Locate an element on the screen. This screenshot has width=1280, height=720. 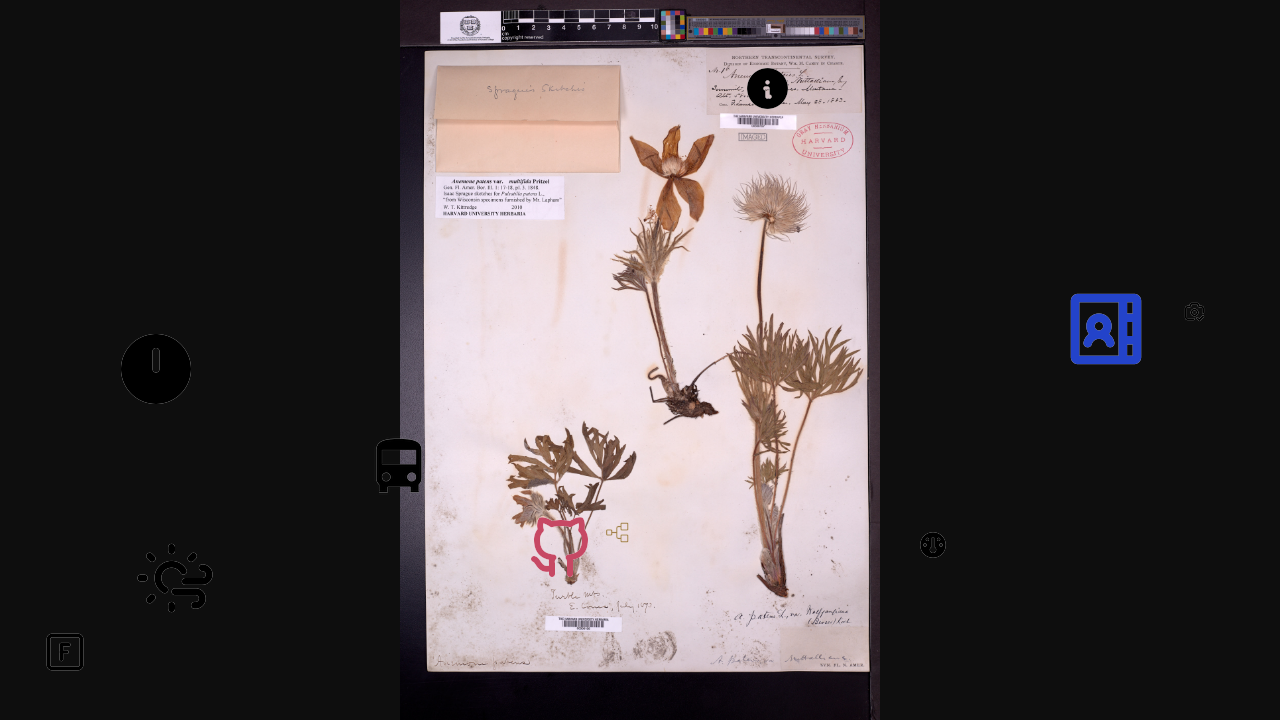
open your contacts or address book is located at coordinates (1106, 329).